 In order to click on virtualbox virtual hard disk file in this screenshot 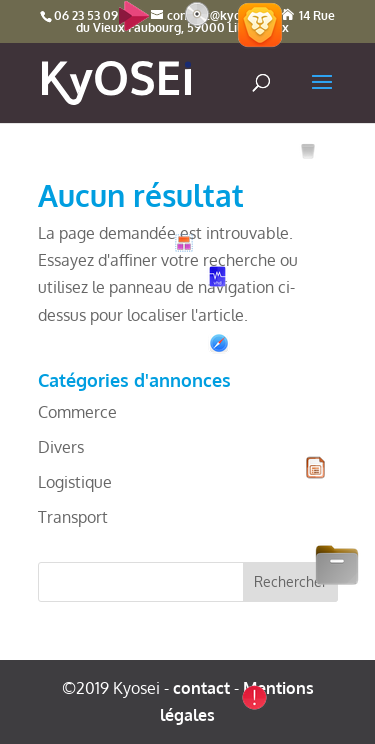, I will do `click(217, 276)`.